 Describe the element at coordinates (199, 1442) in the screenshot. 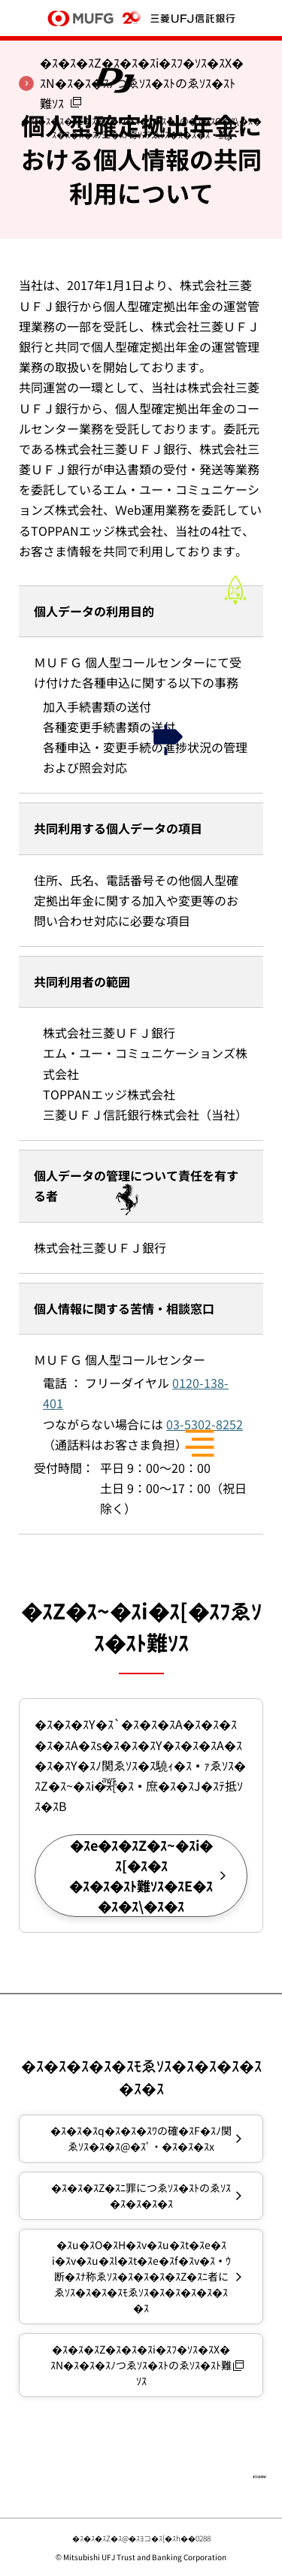

I see `align text to the right` at that location.